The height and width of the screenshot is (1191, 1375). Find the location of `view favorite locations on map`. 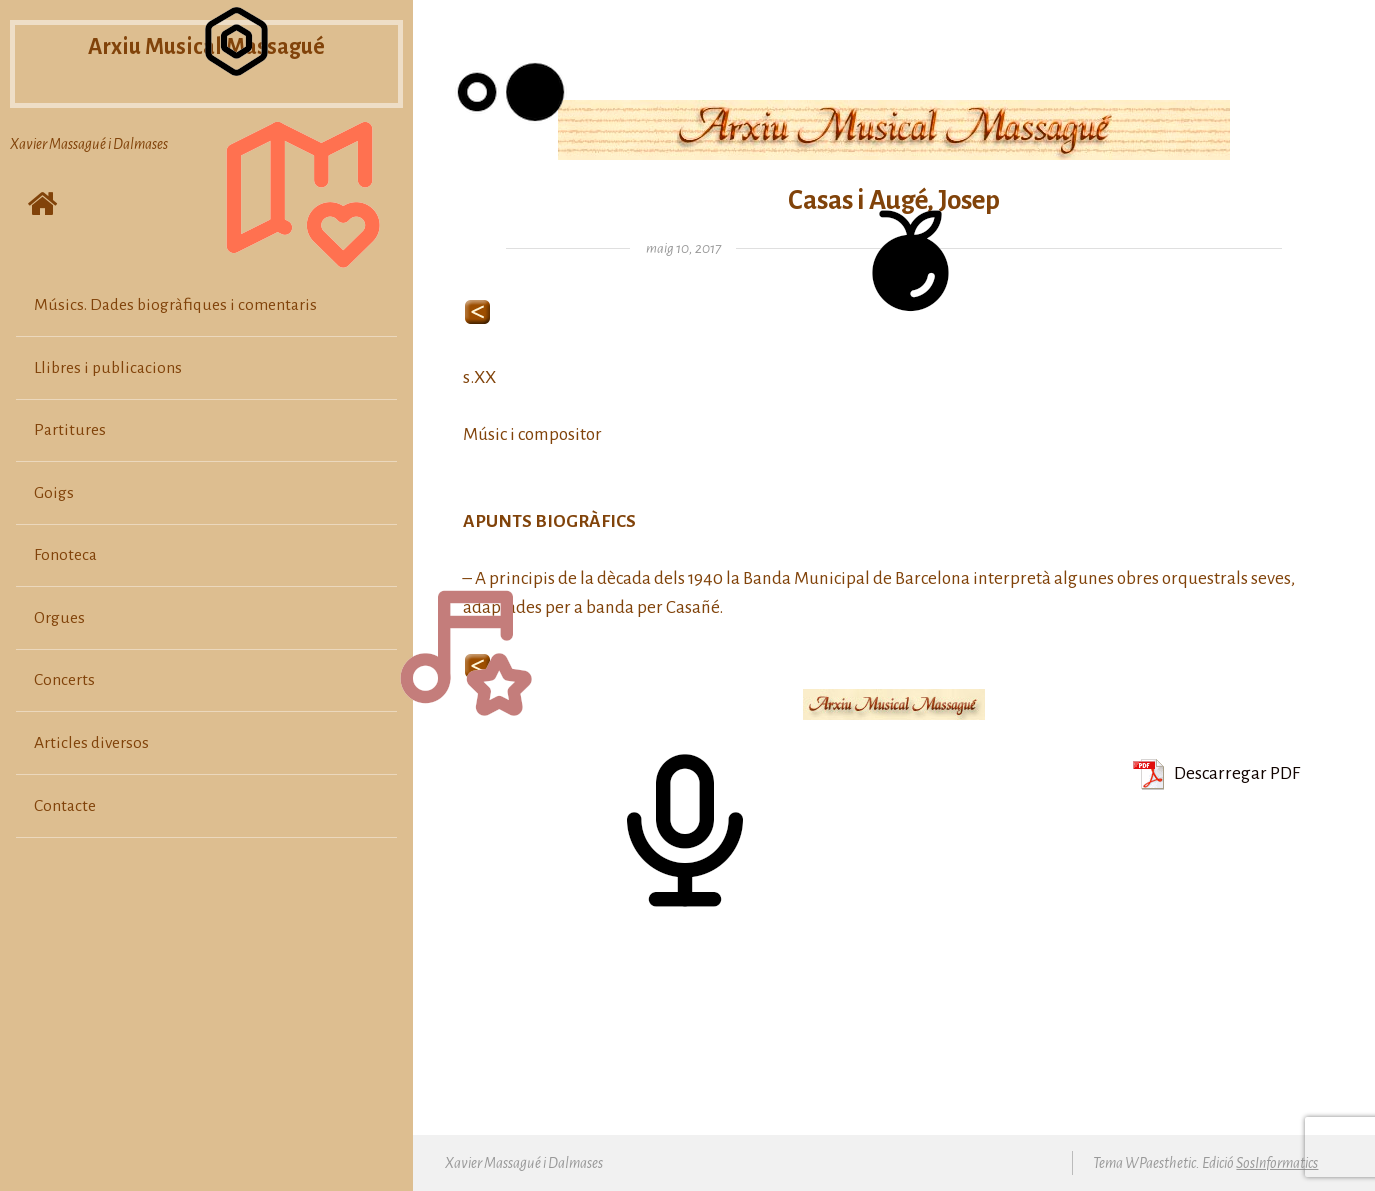

view favorite locations on map is located at coordinates (299, 187).